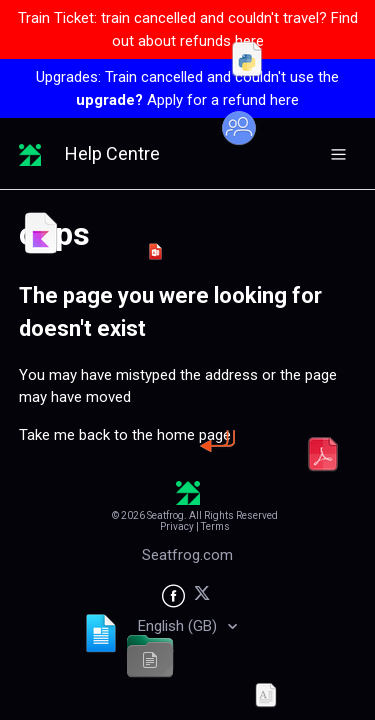 This screenshot has width=375, height=720. I want to click on open a rich text document, so click(266, 695).